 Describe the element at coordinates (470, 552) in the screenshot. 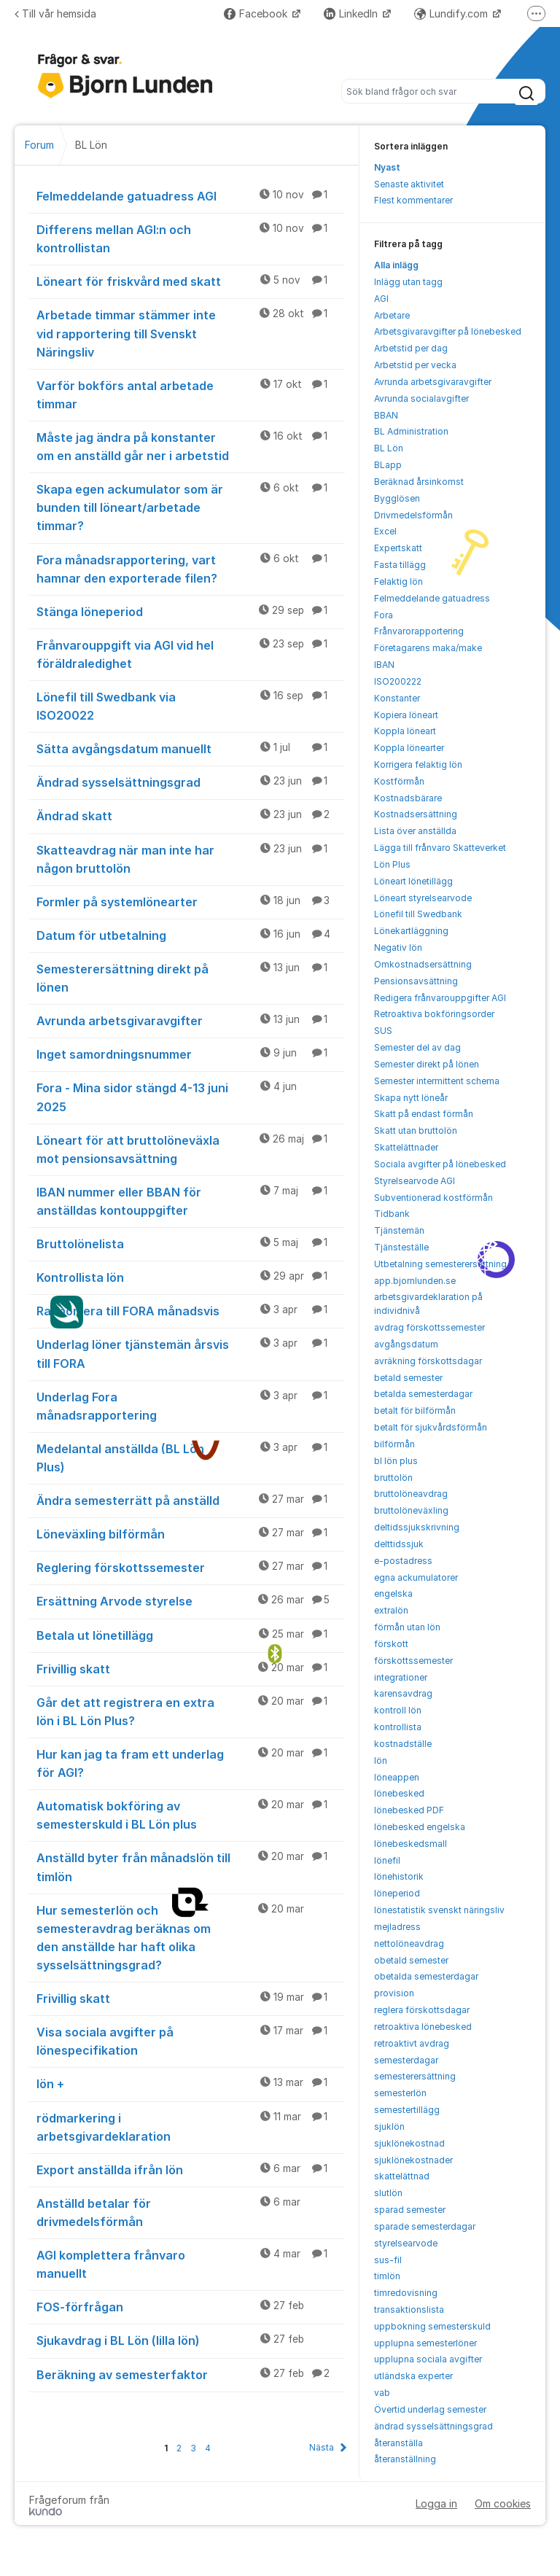

I see `open keeweb password manager` at that location.